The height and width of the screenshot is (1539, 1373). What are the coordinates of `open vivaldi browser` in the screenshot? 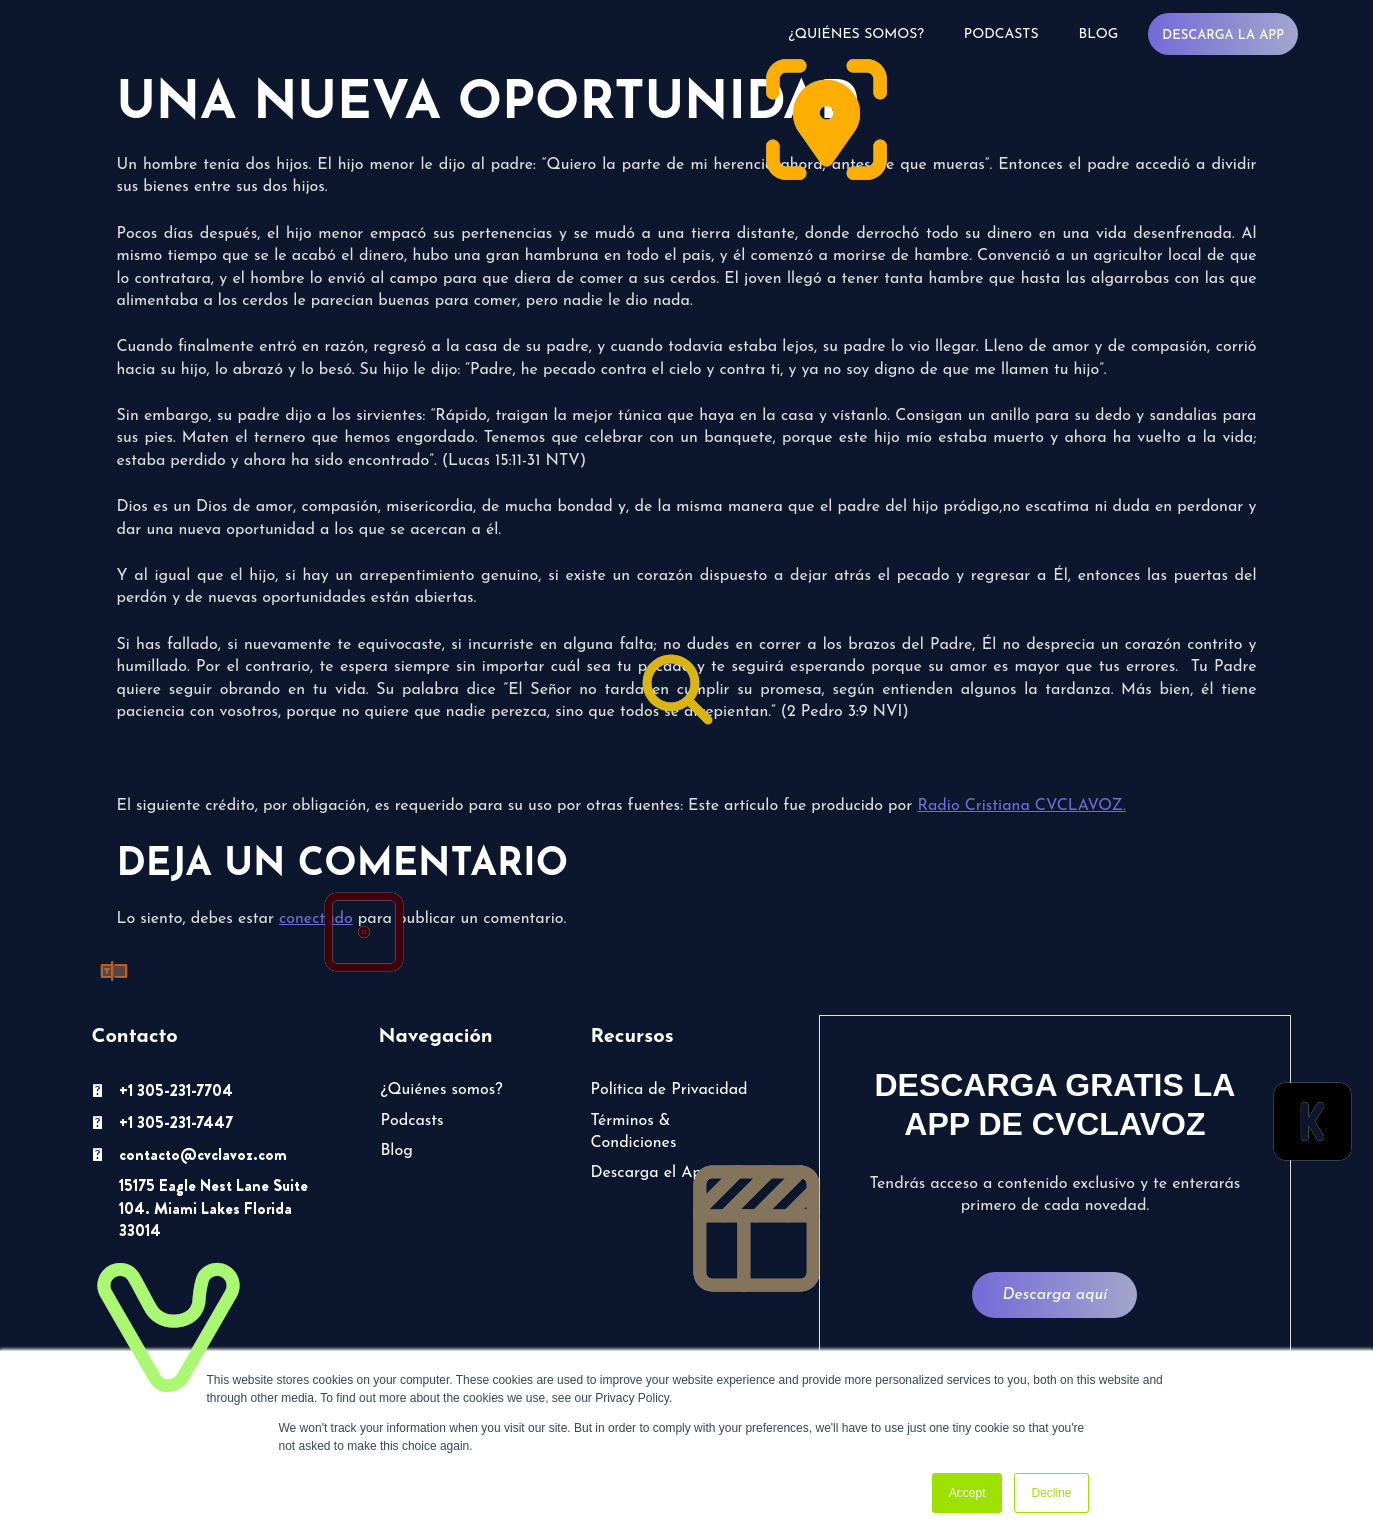 It's located at (168, 1327).